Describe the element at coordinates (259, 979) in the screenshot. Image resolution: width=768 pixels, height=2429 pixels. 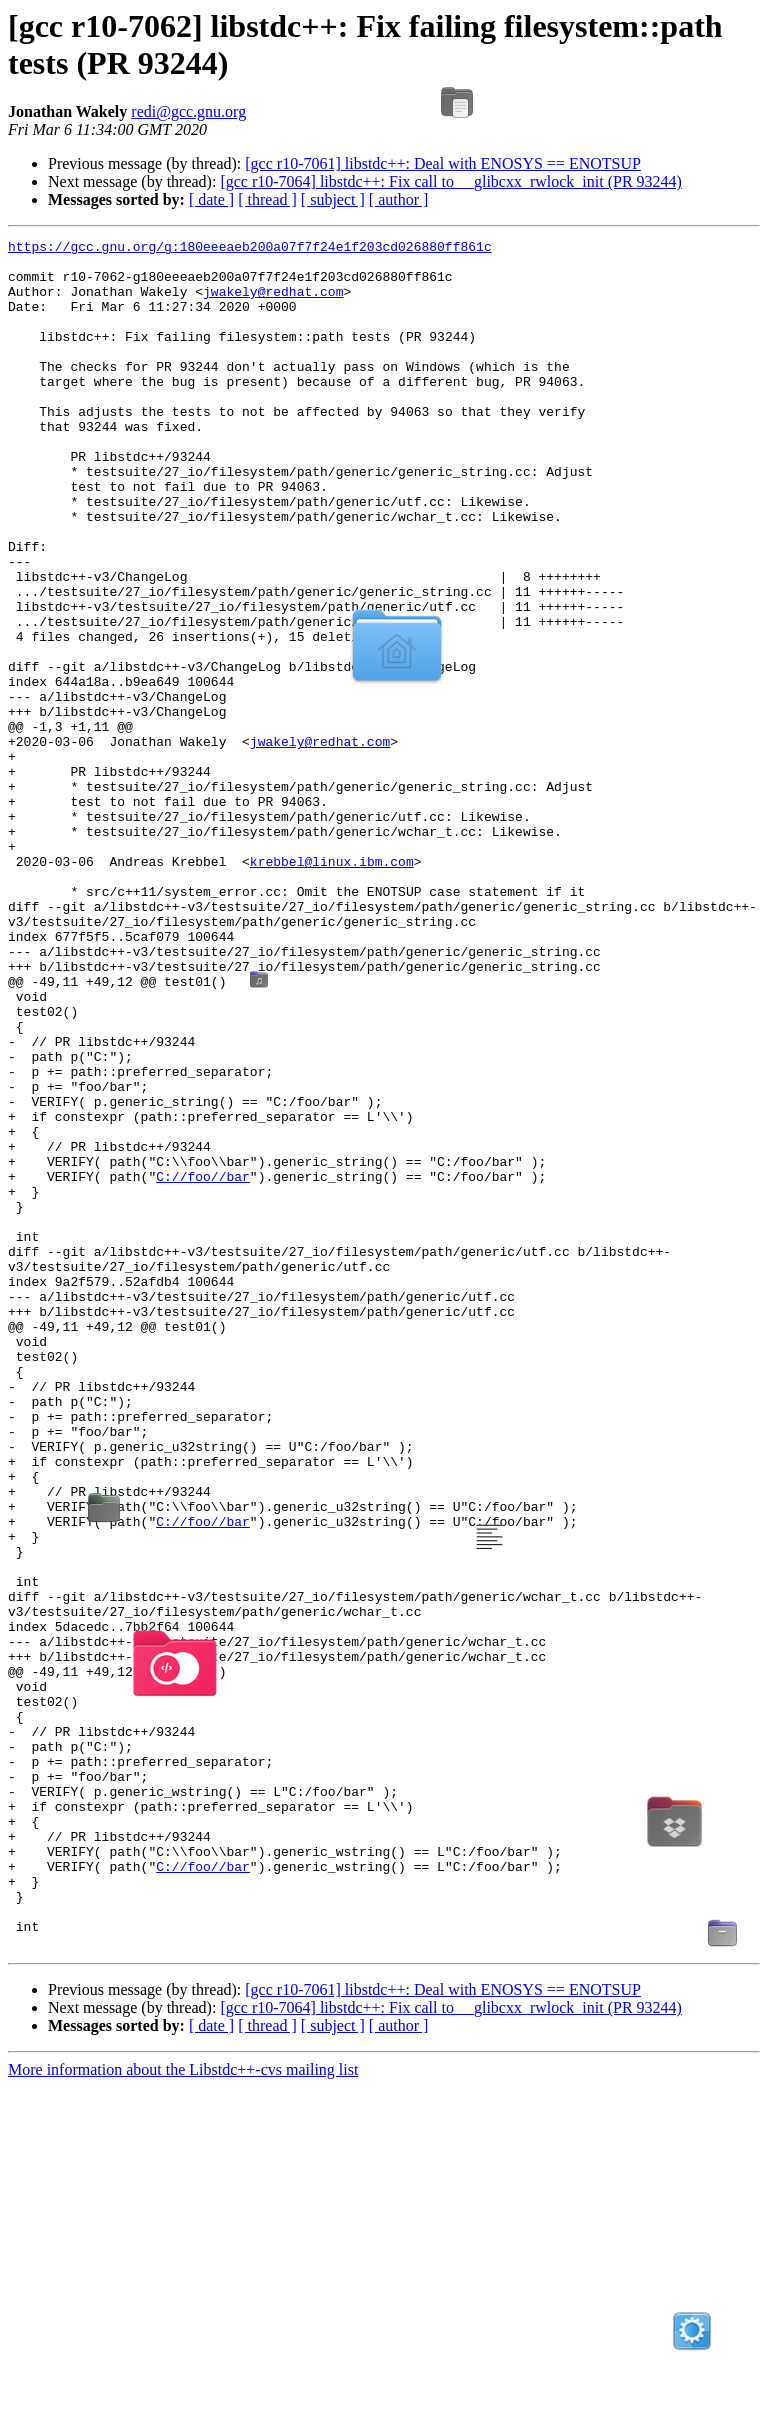
I see `open your music folder` at that location.